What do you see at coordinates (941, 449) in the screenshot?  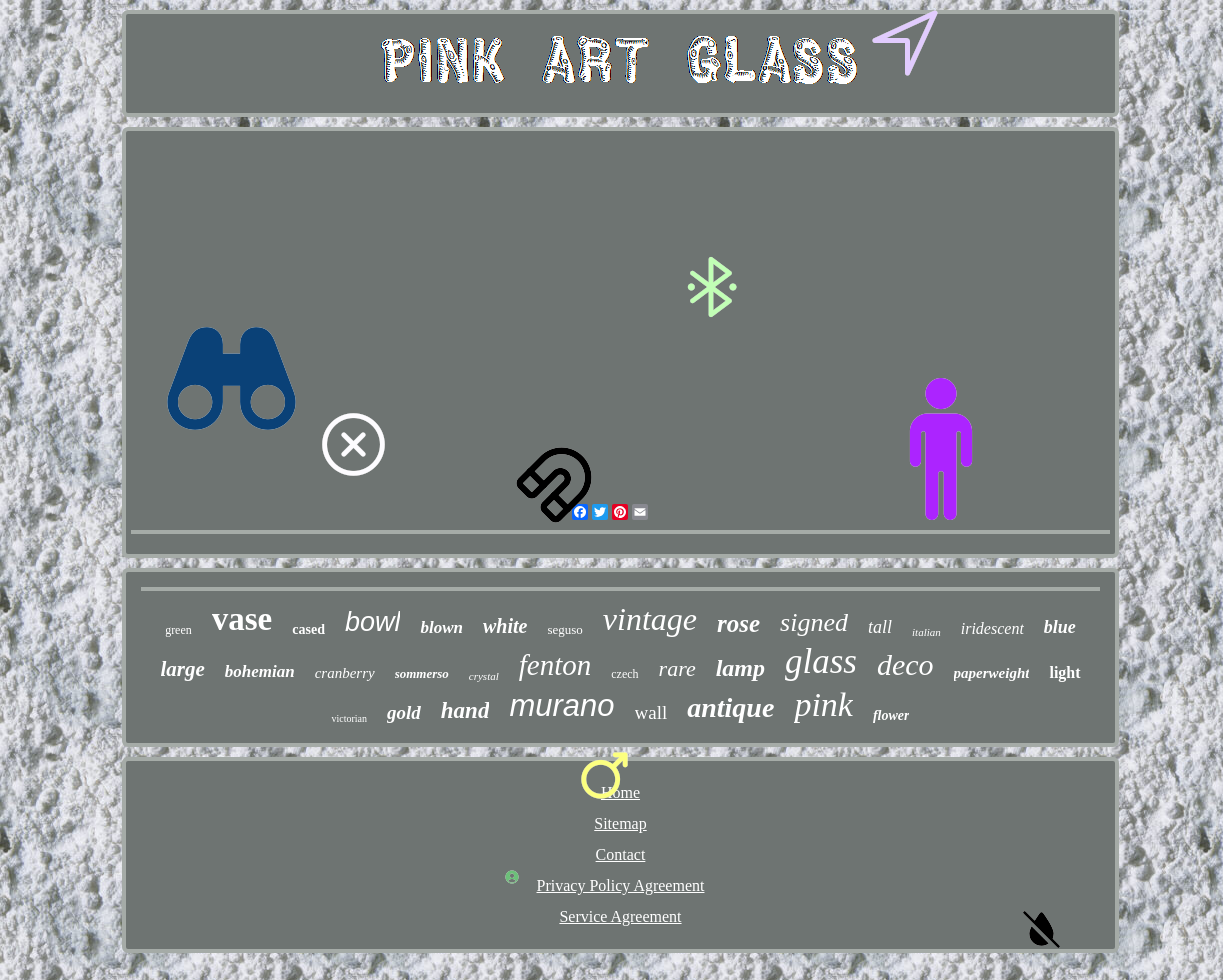 I see `indicates male gender or restroom` at bounding box center [941, 449].